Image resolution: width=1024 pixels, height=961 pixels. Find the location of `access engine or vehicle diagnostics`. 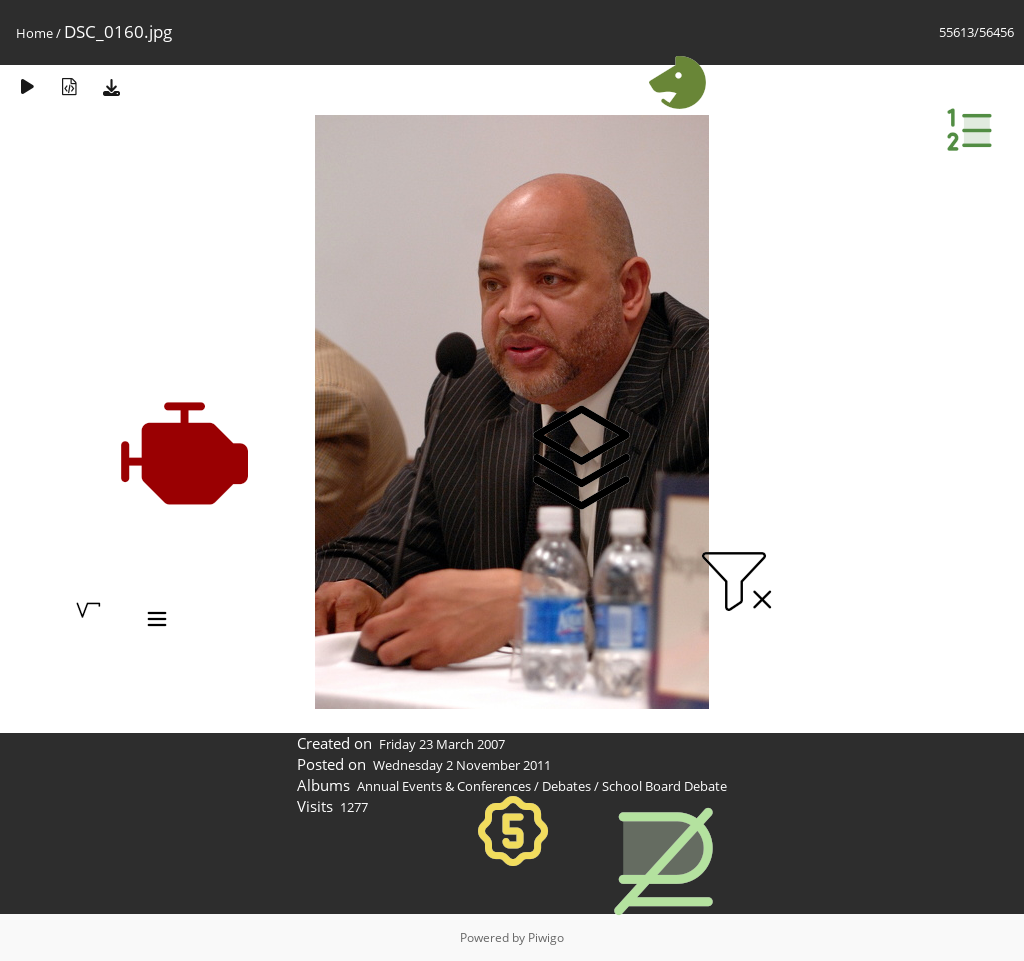

access engine or vehicle diagnostics is located at coordinates (182, 455).